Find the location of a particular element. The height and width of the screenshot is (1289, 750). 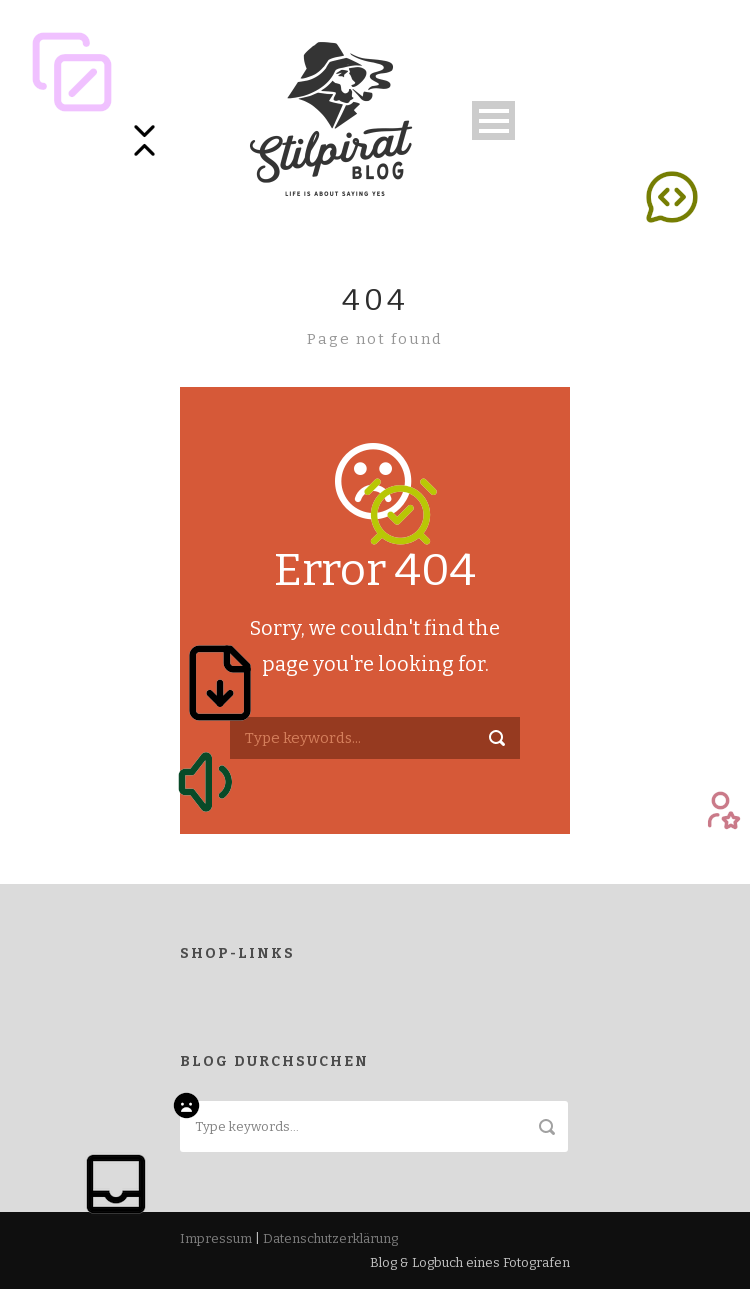

view or access favorite user is located at coordinates (720, 809).